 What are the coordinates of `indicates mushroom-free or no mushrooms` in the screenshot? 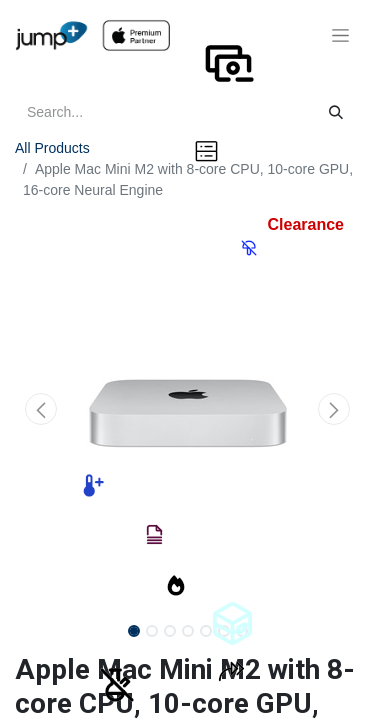 It's located at (249, 248).